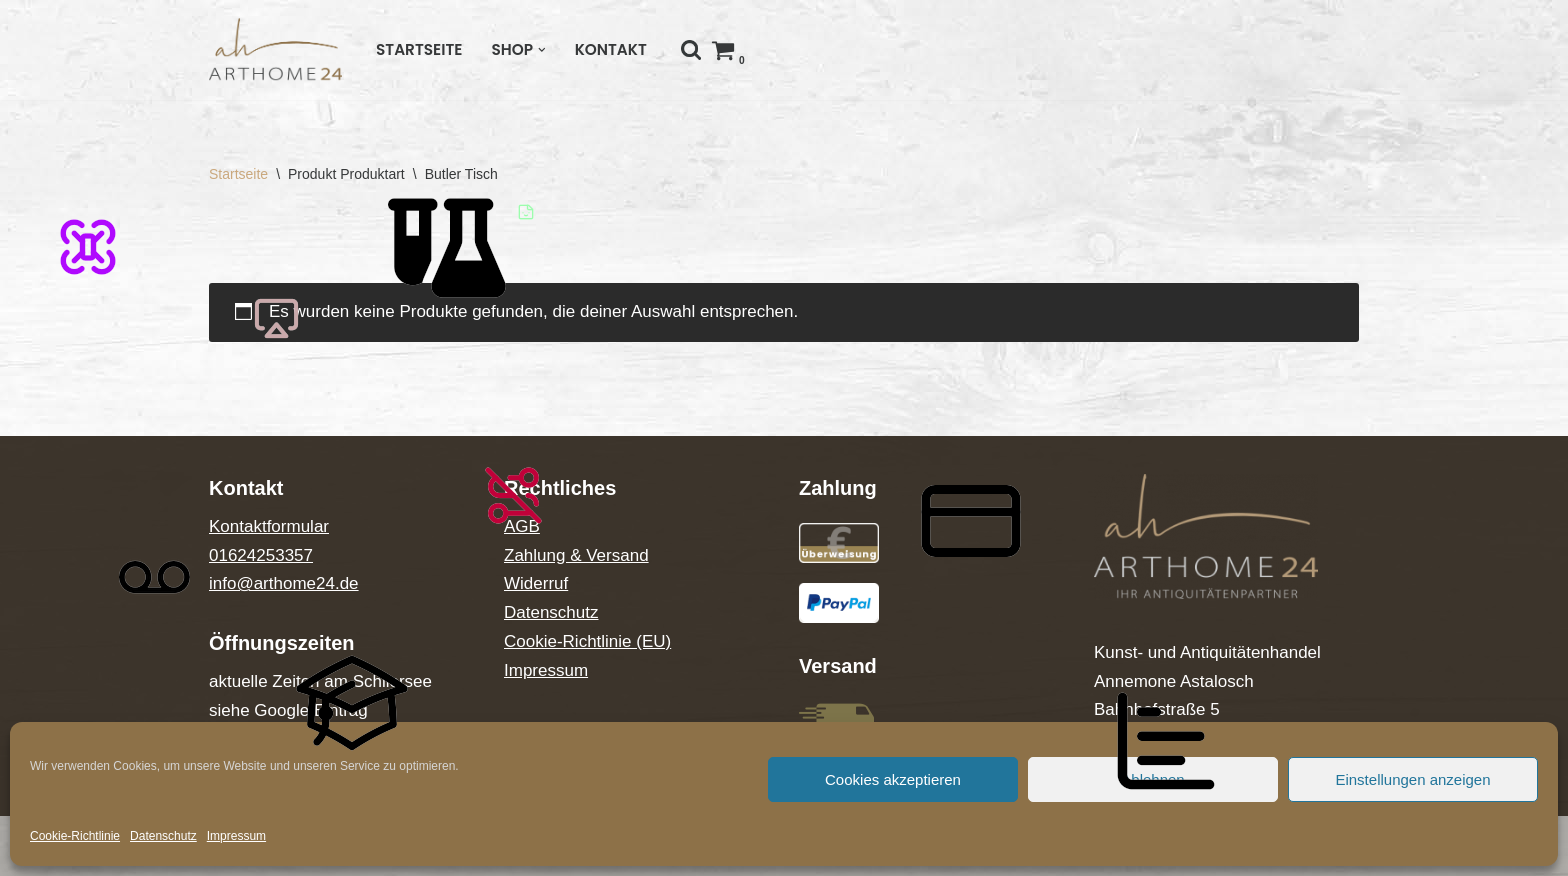 This screenshot has height=876, width=1568. Describe the element at coordinates (154, 578) in the screenshot. I see `access voicemail messages` at that location.